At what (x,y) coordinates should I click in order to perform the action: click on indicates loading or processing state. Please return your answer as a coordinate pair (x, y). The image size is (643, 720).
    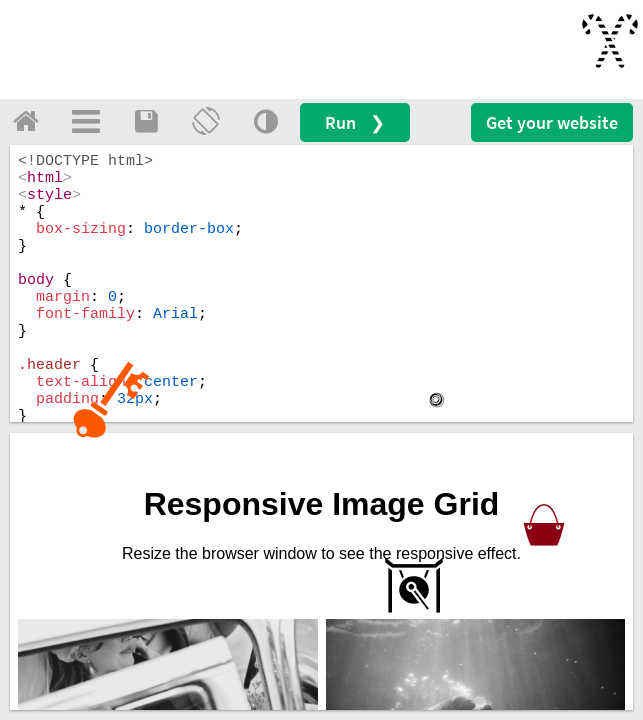
    Looking at the image, I should click on (437, 400).